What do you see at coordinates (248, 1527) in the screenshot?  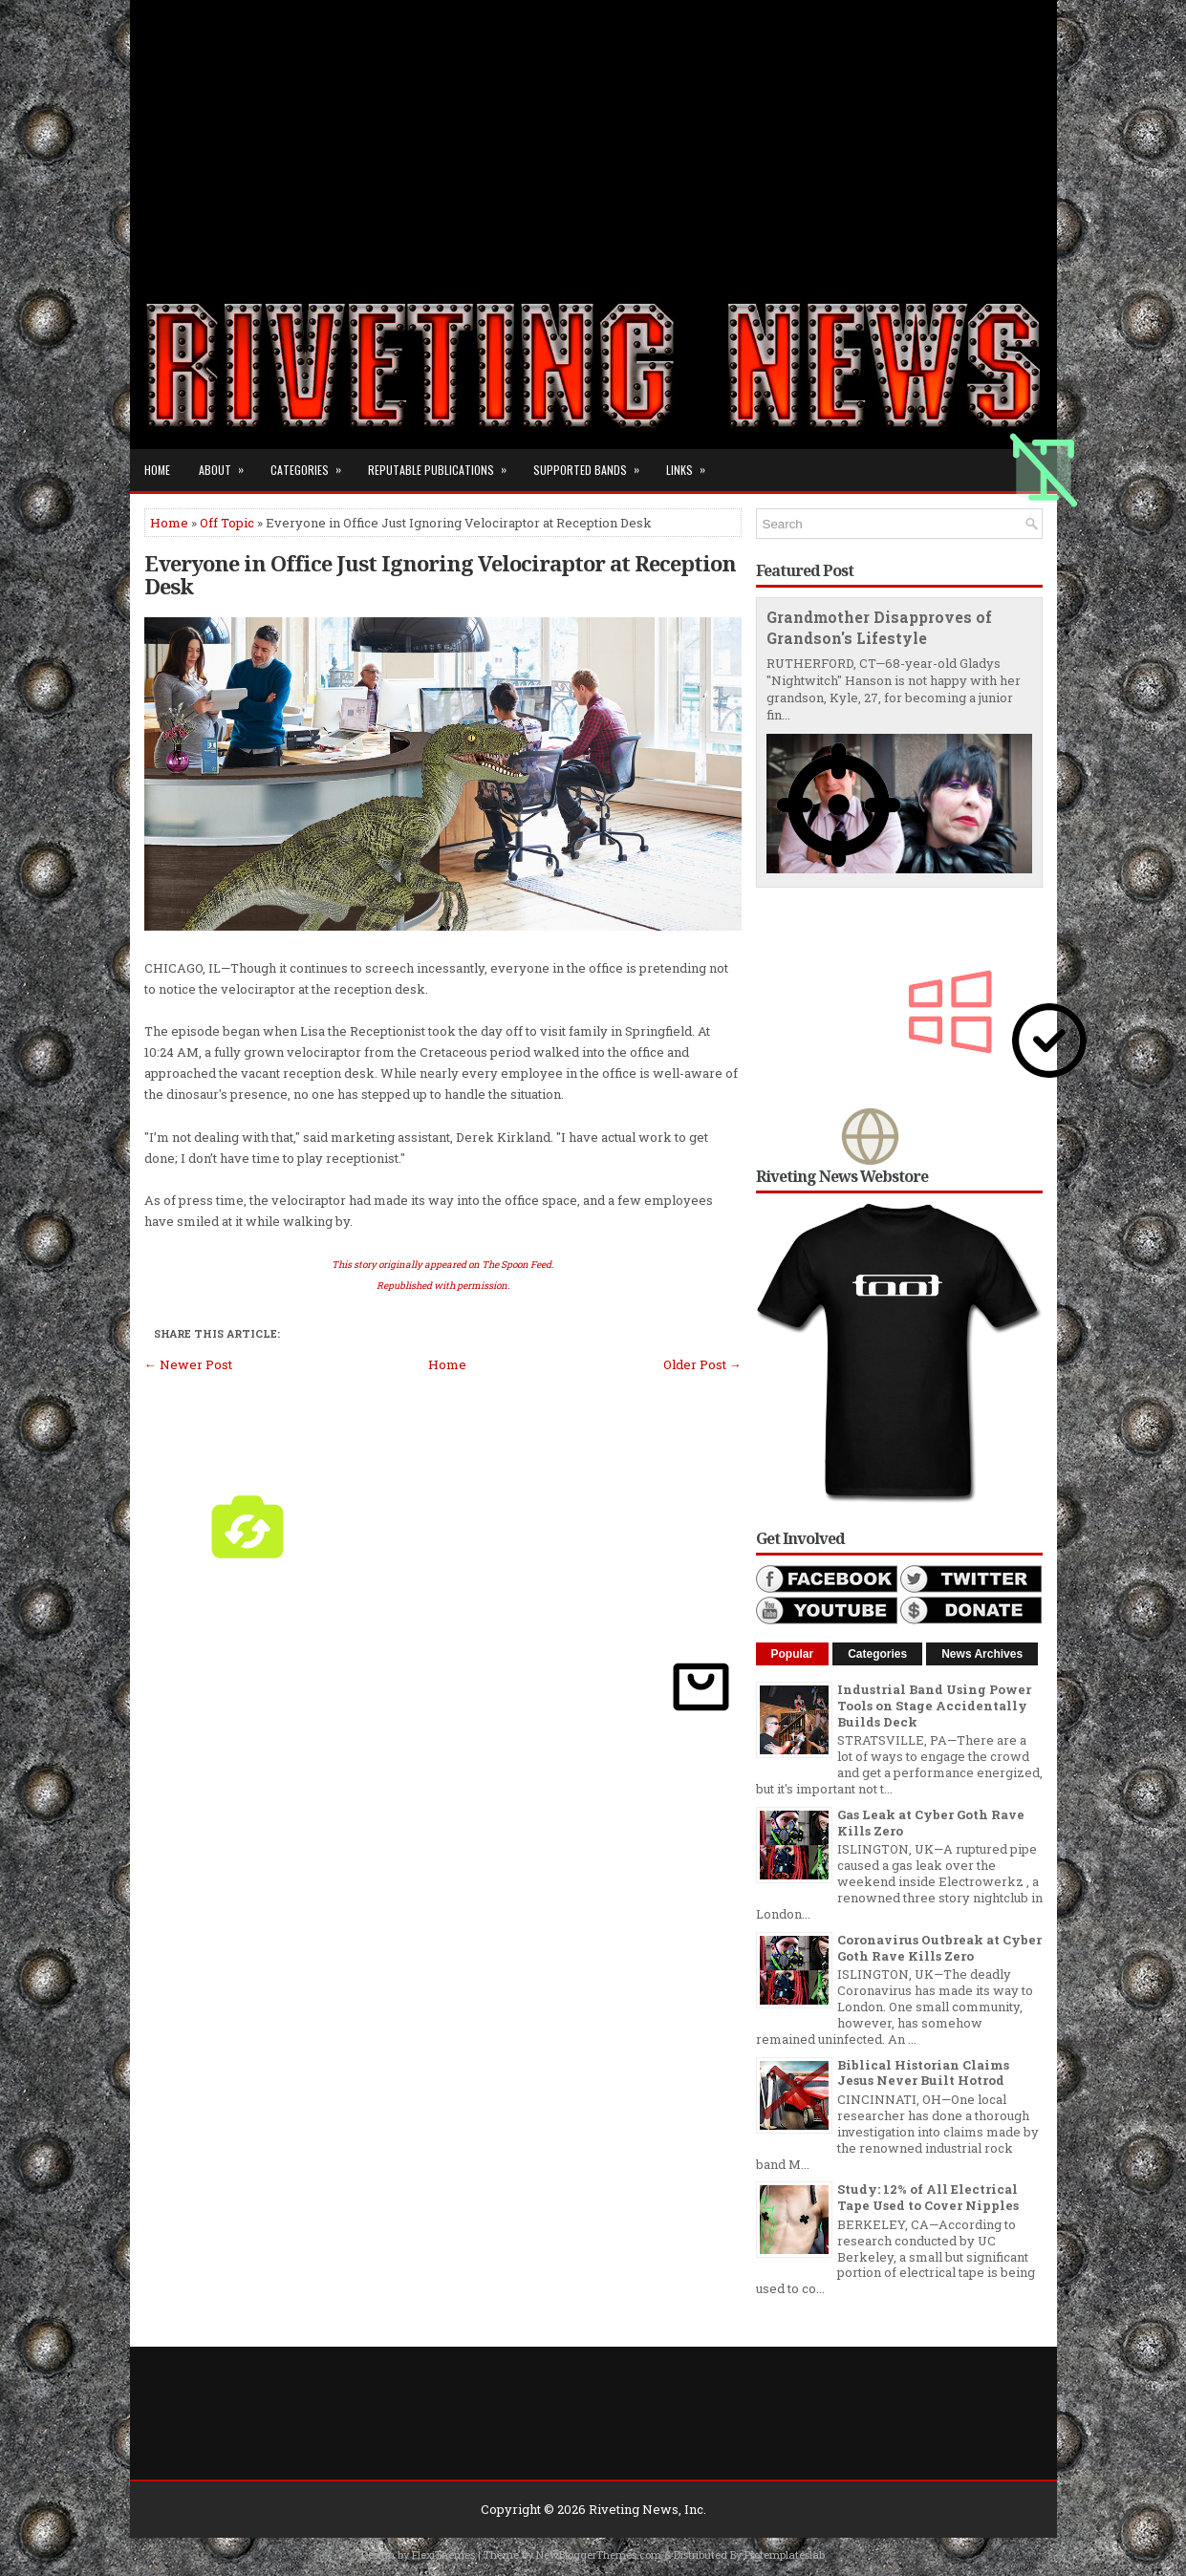 I see `switch between front and rear camera` at bounding box center [248, 1527].